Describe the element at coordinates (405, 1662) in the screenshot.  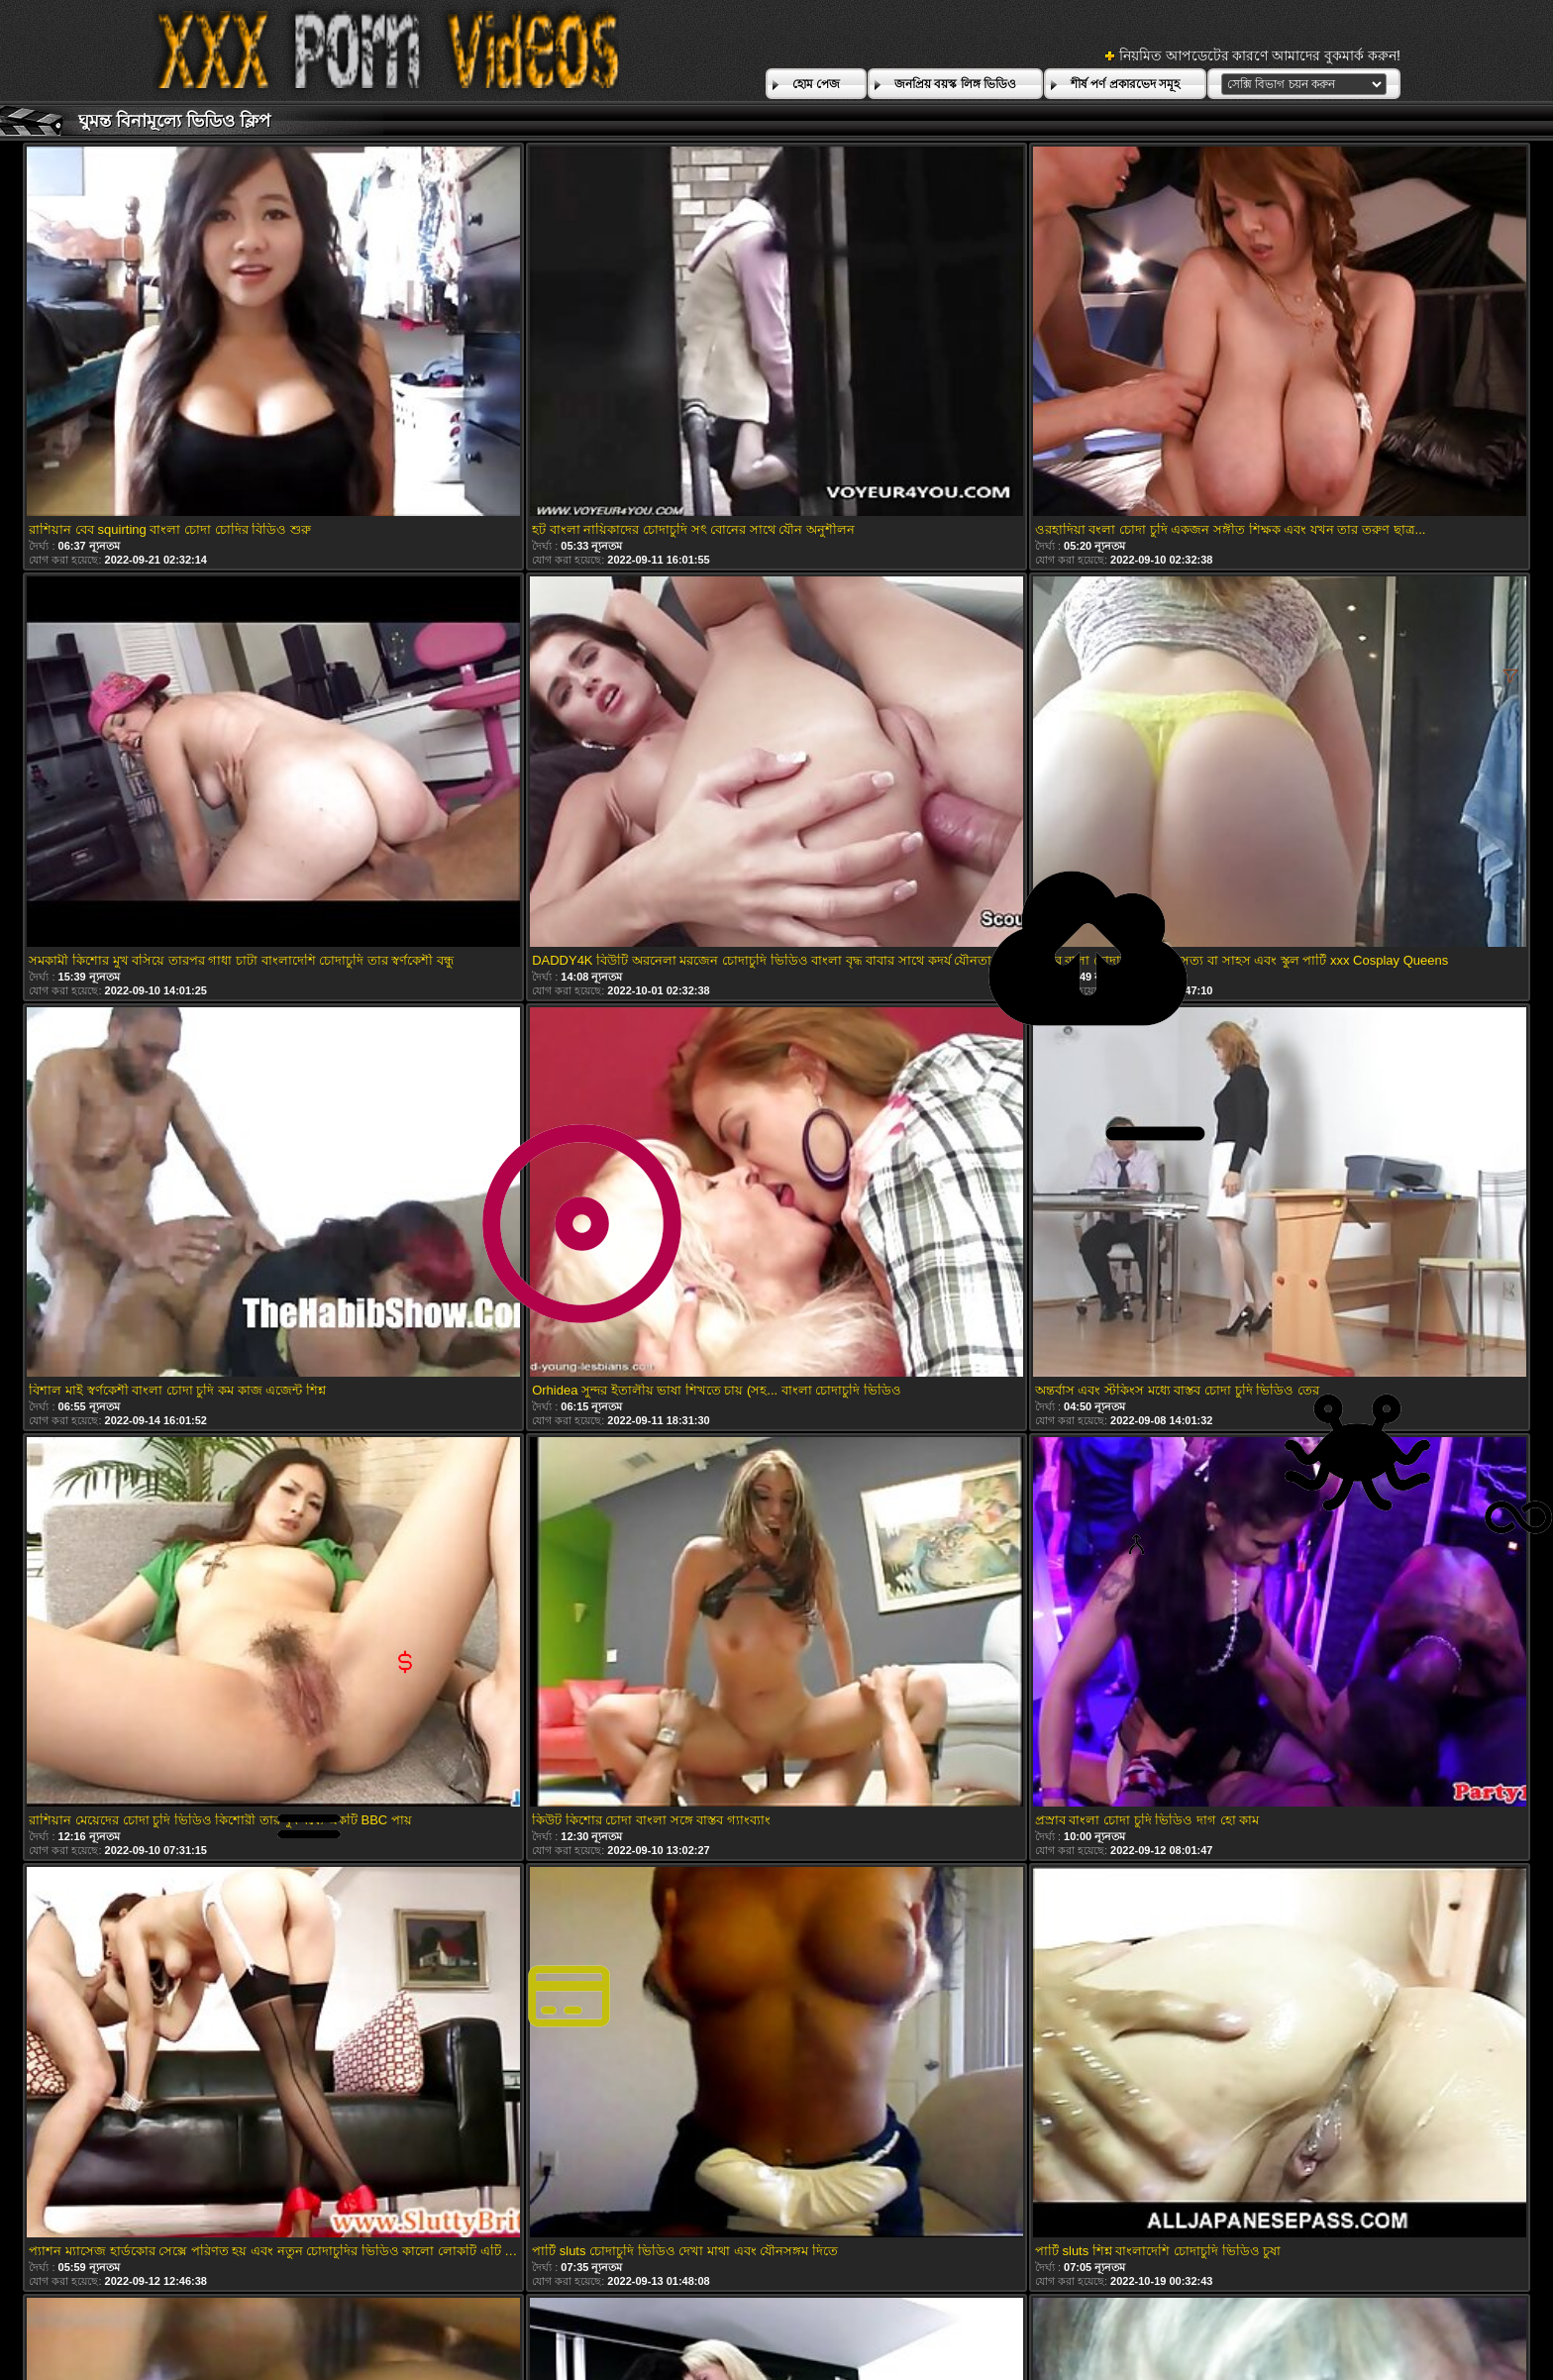
I see `view pricing or payment options` at that location.